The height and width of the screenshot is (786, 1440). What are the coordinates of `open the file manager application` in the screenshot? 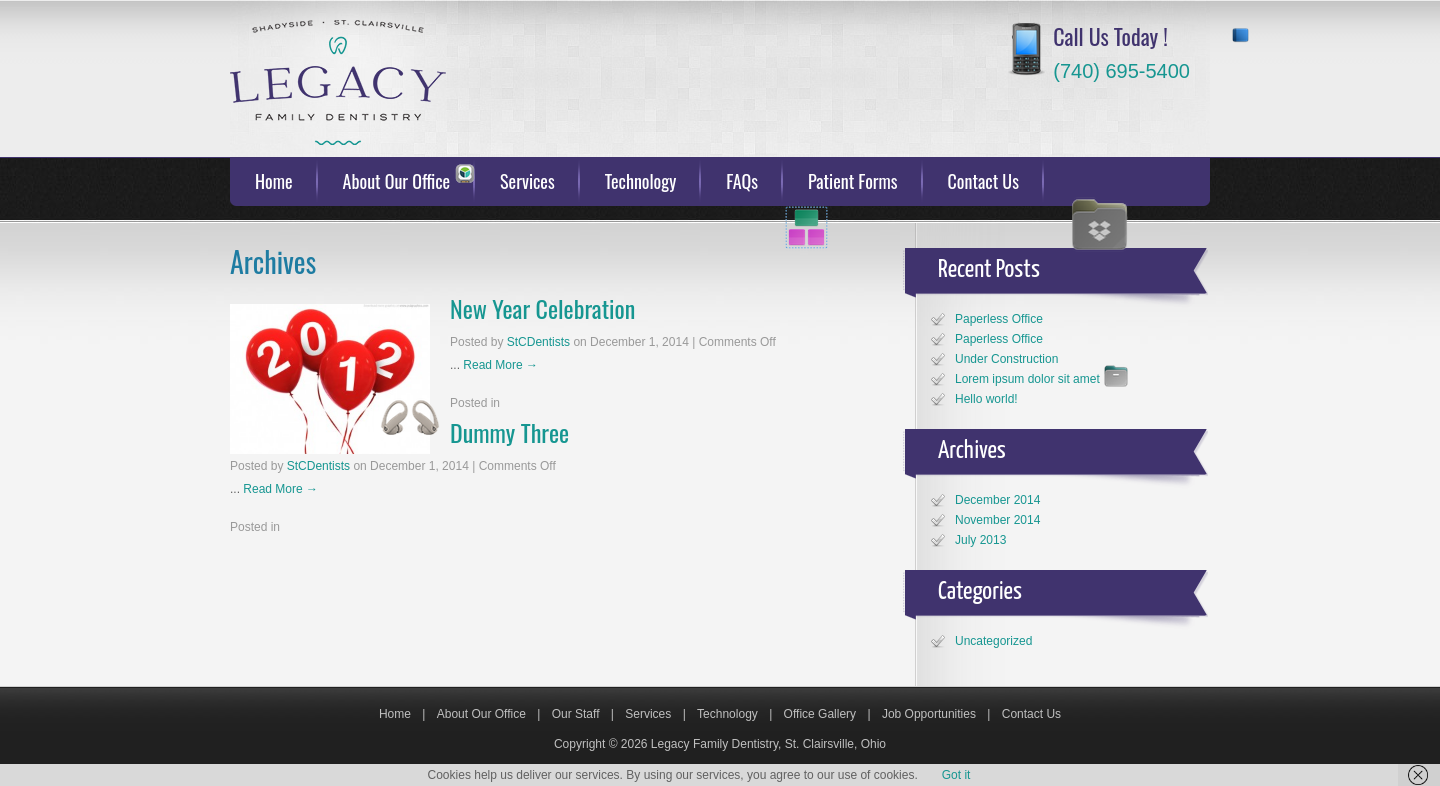 It's located at (1116, 376).